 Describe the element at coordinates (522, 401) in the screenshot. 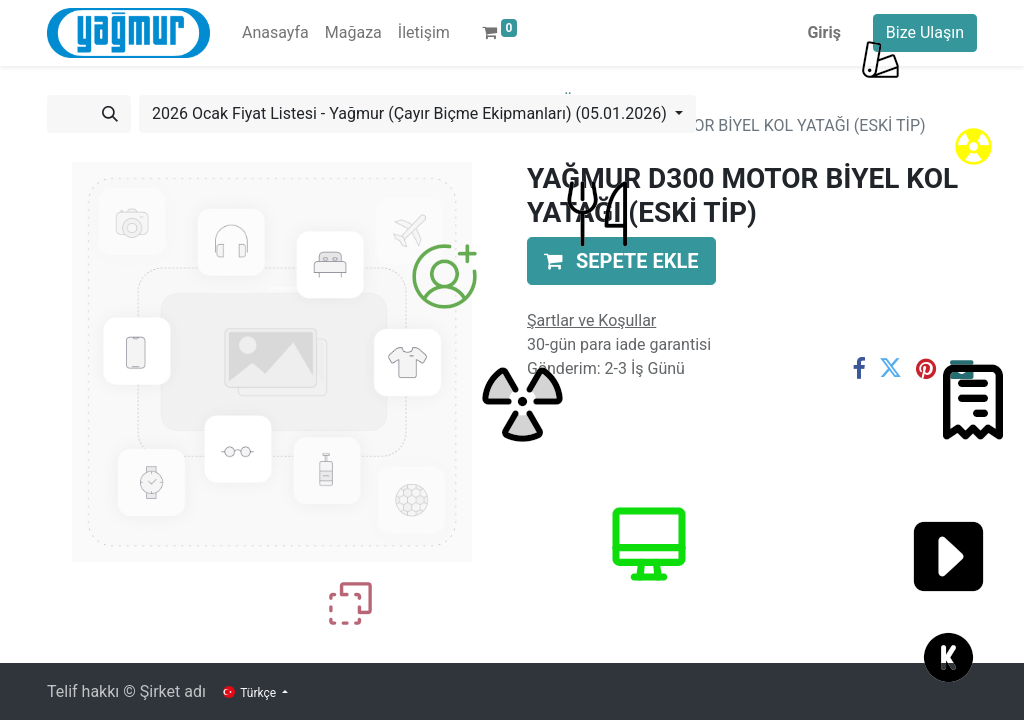

I see `indicates radioactive or hazardous material warning` at that location.